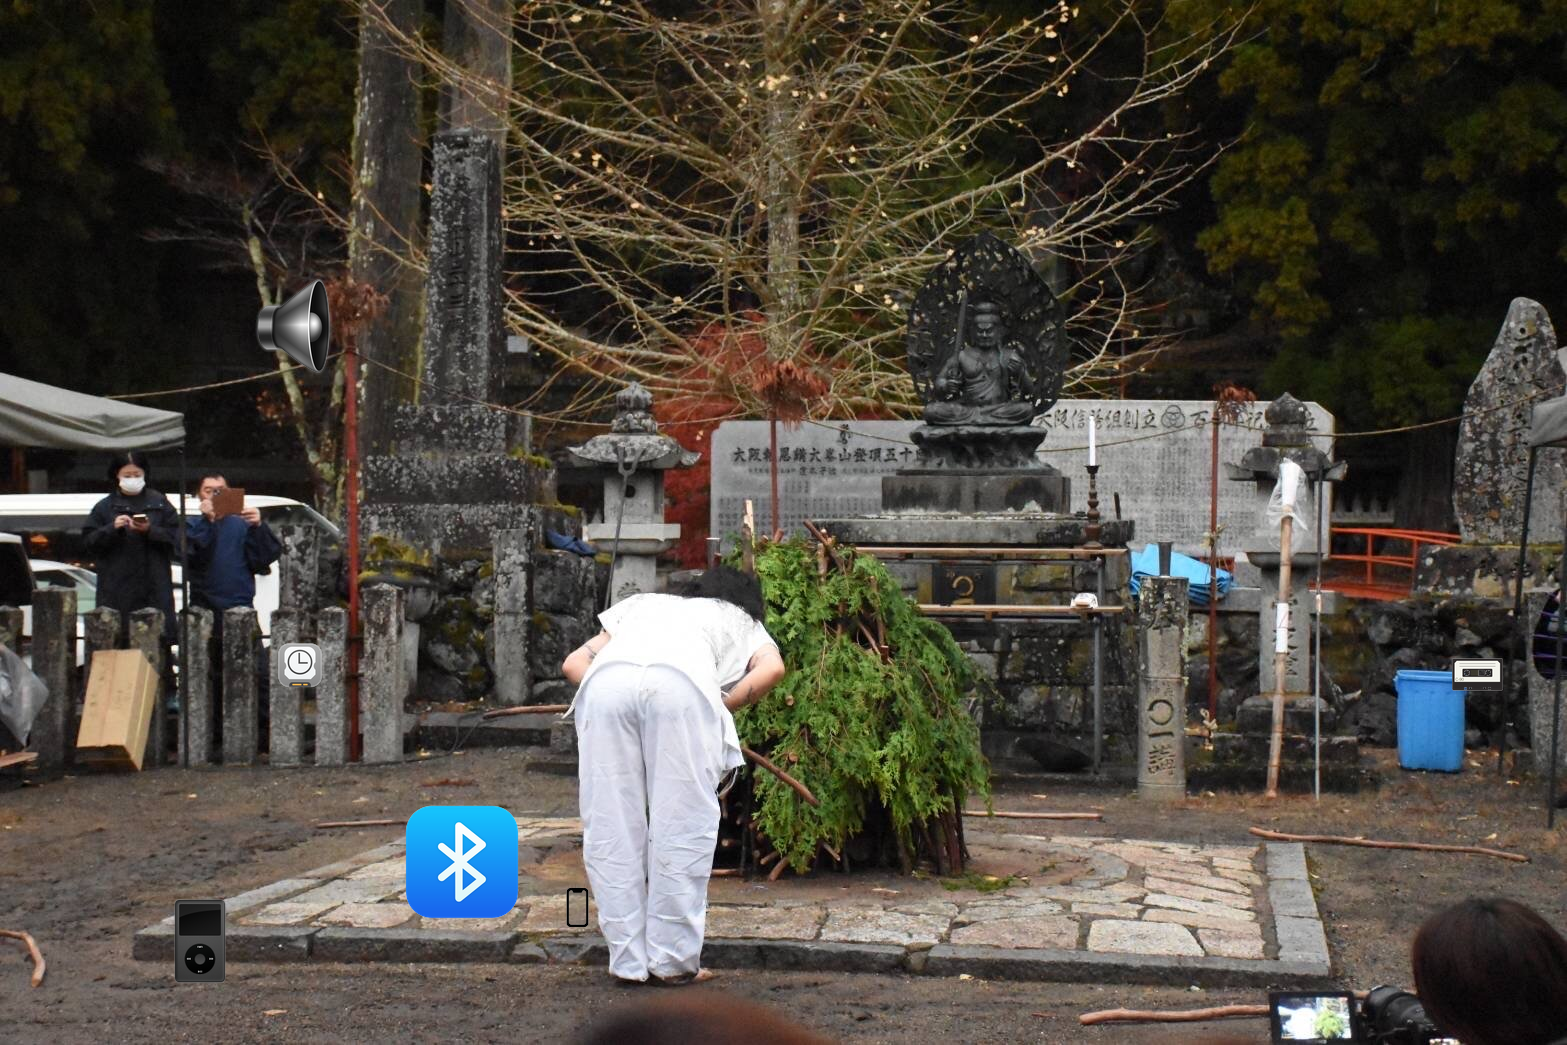  I want to click on toggle bluetooth on or off, so click(462, 862).